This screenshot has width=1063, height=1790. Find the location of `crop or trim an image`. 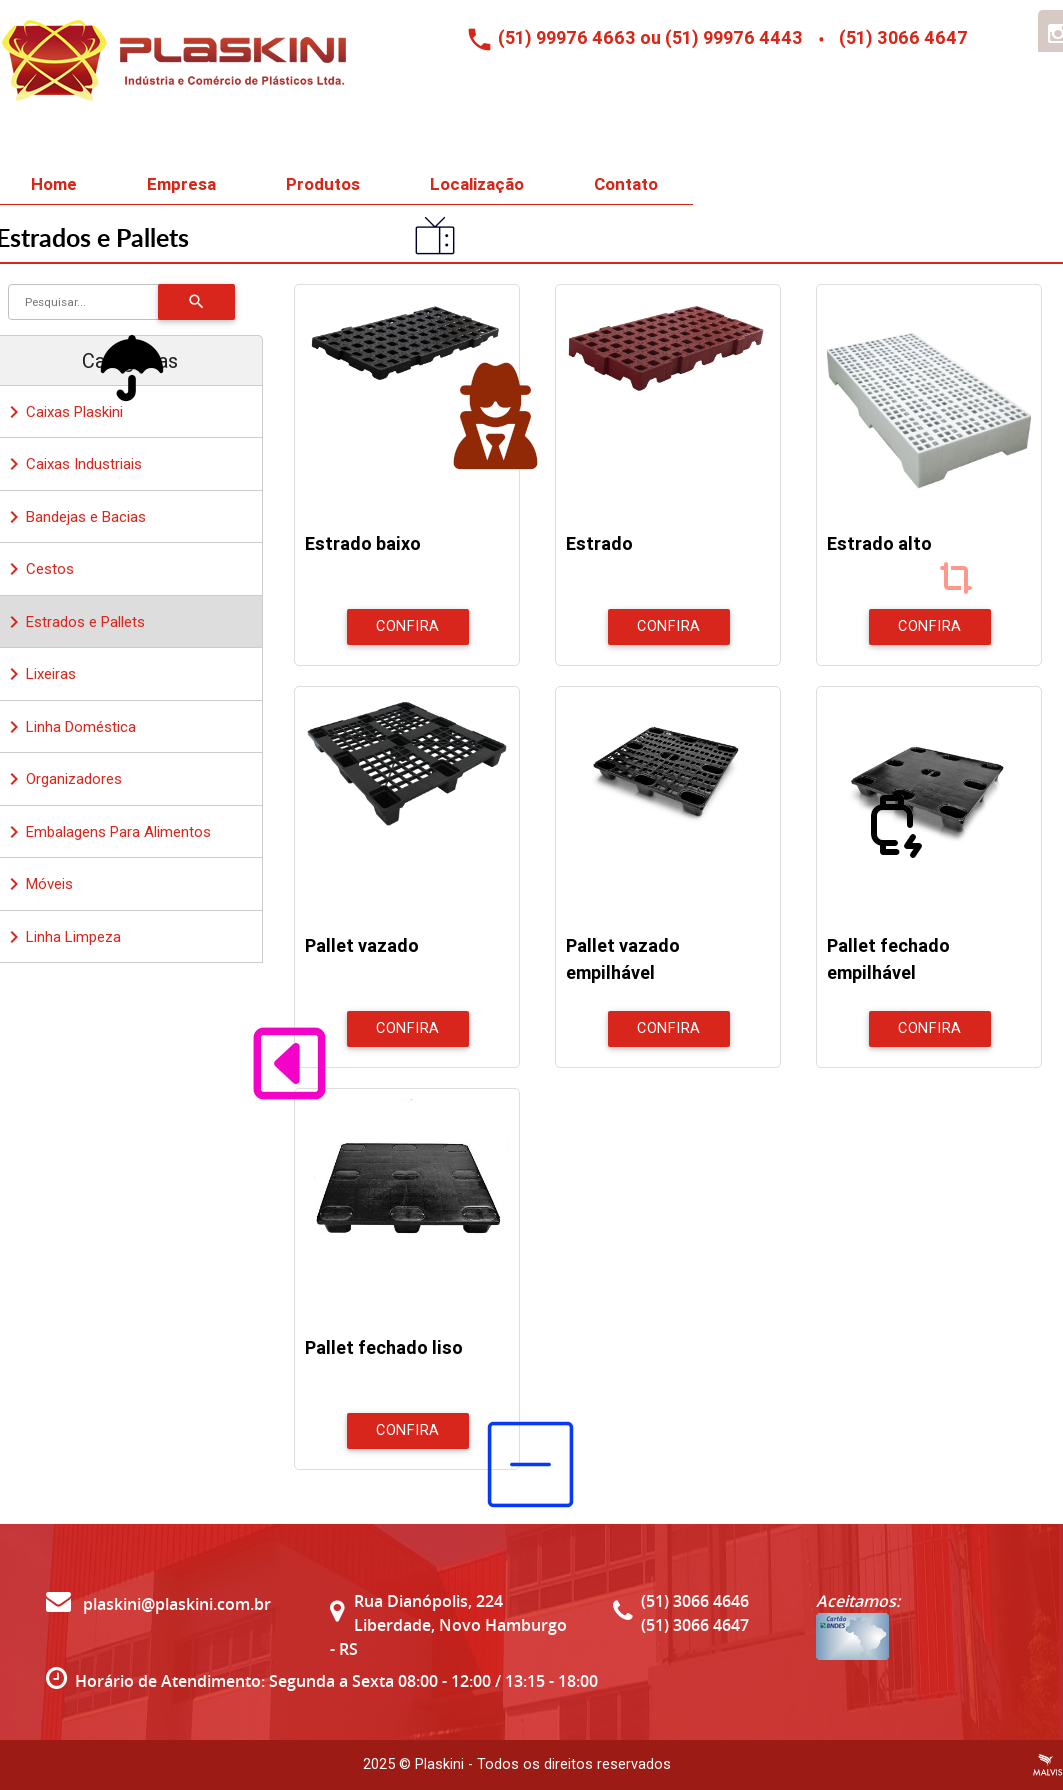

crop or trim an image is located at coordinates (956, 578).